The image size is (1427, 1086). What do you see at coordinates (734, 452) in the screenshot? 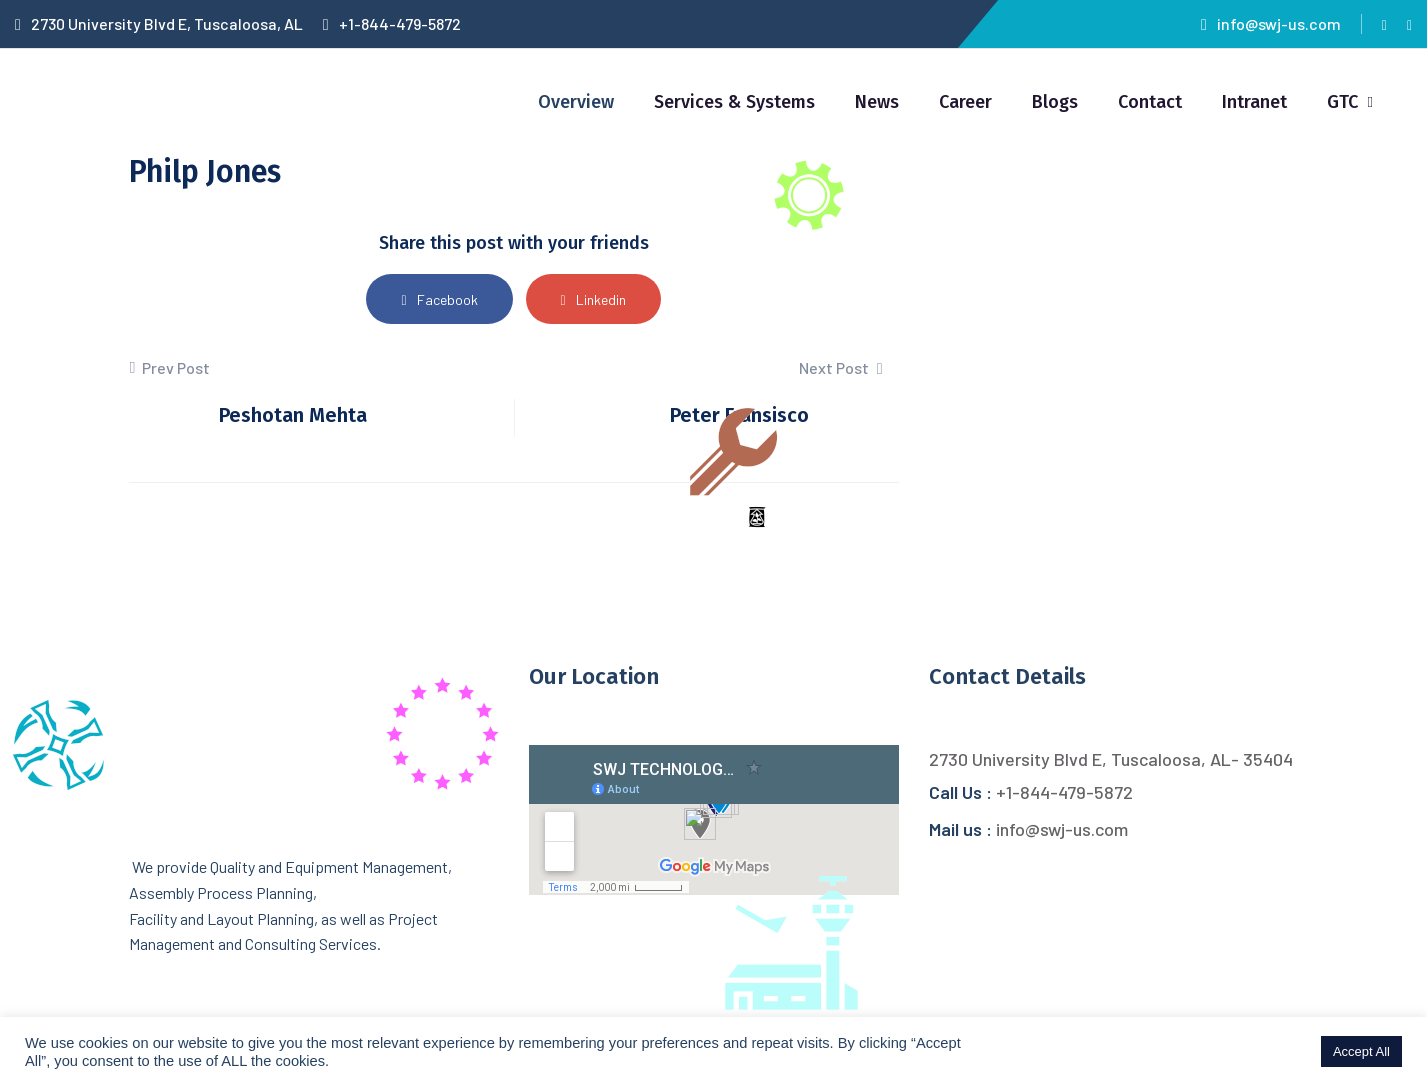
I see `access settings or configuration options` at bounding box center [734, 452].